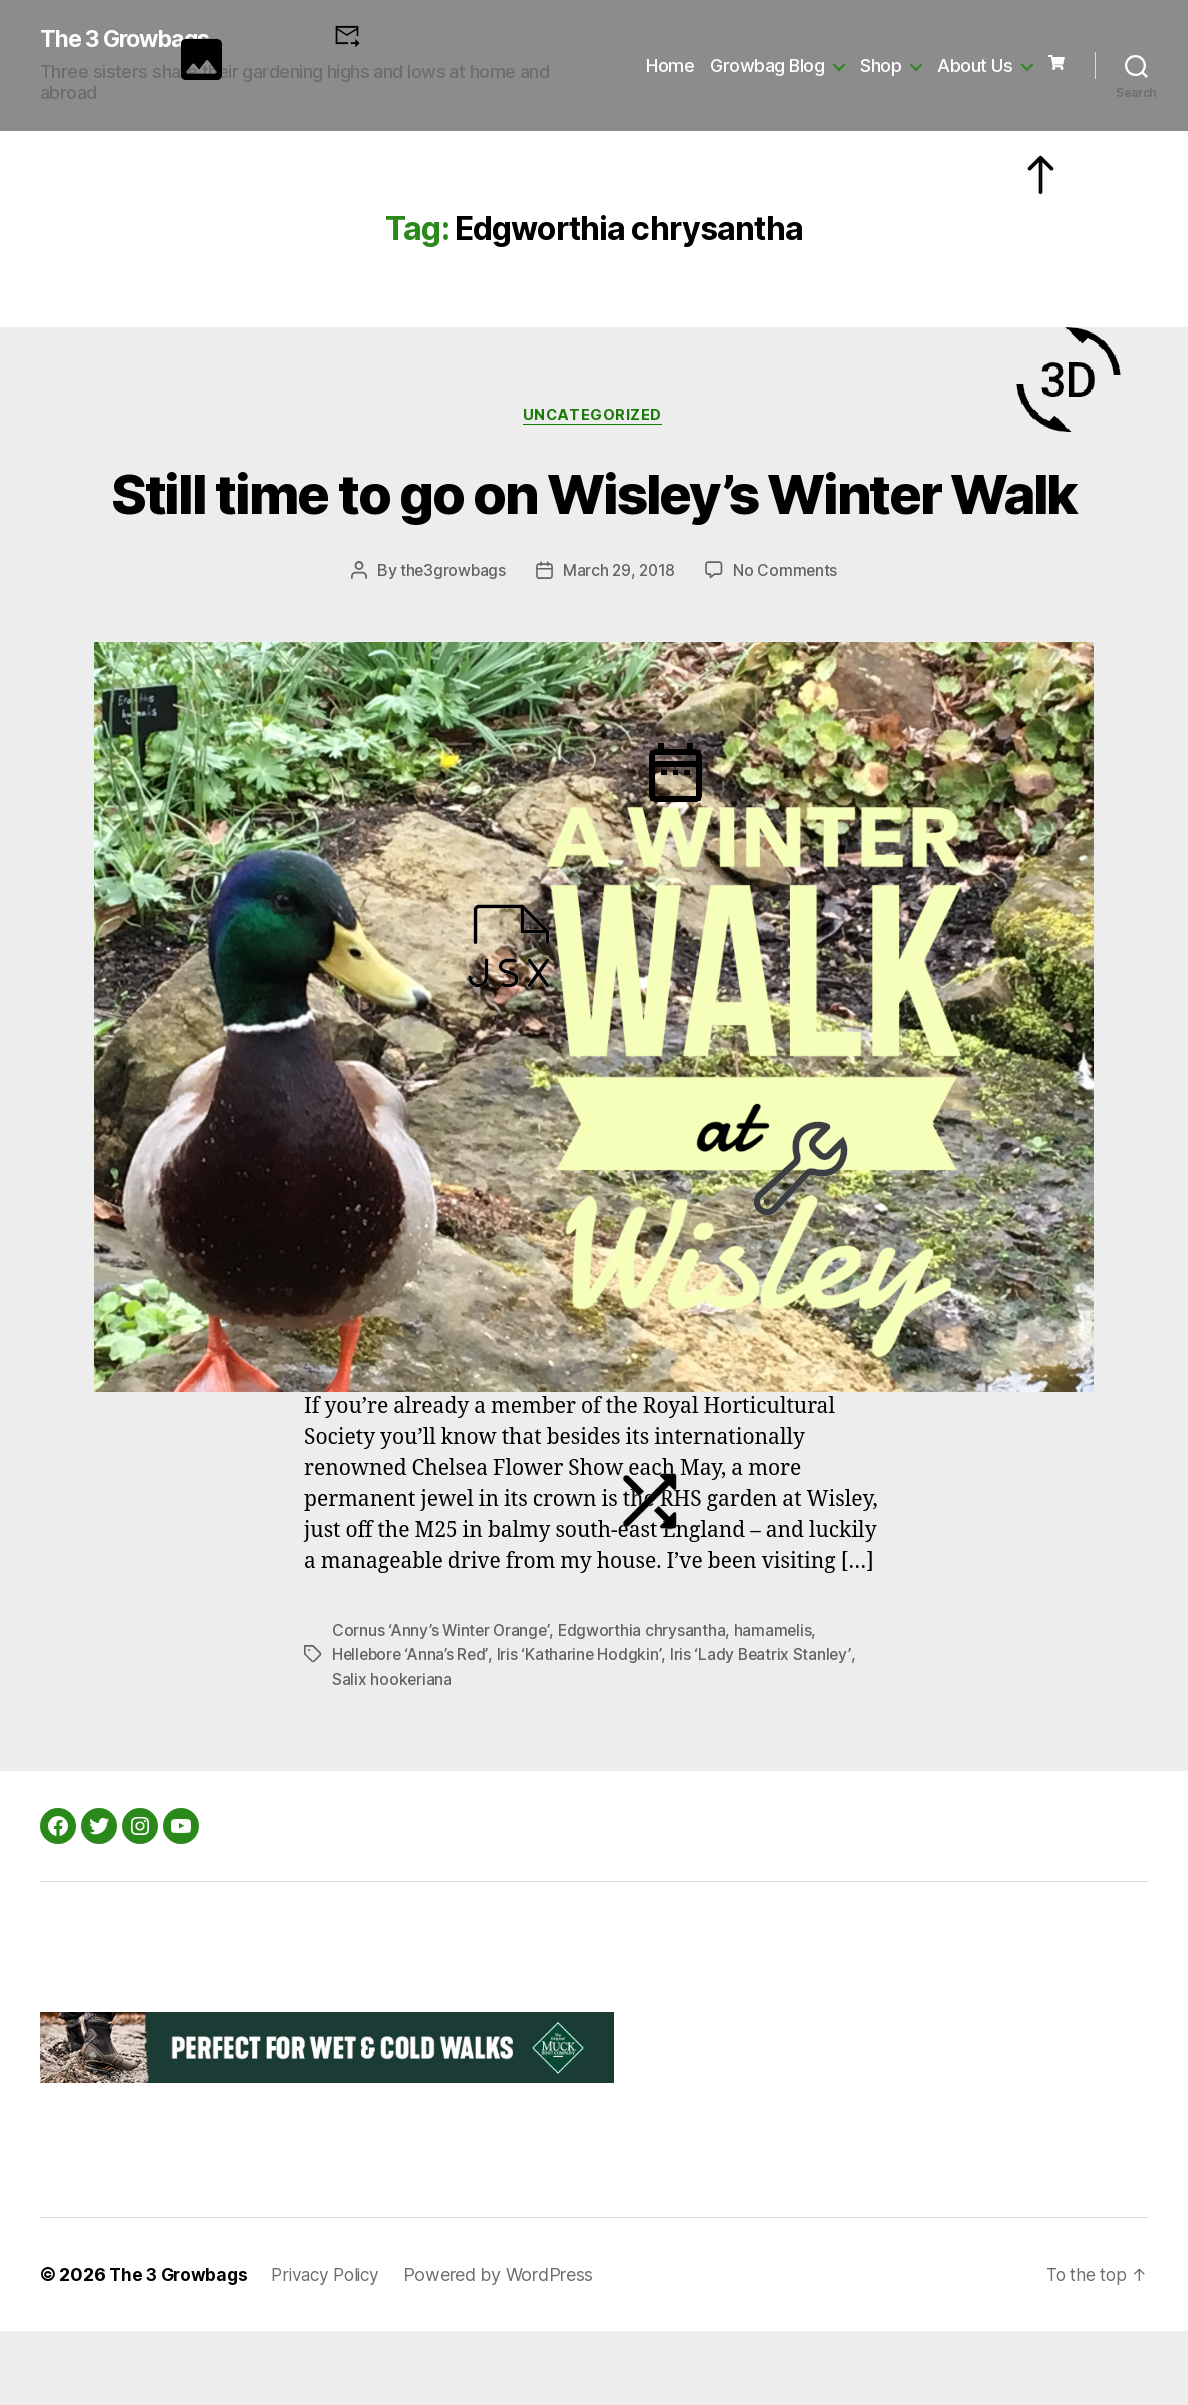 Image resolution: width=1188 pixels, height=2405 pixels. What do you see at coordinates (1068, 379) in the screenshot?
I see `rotate object to view in 3d` at bounding box center [1068, 379].